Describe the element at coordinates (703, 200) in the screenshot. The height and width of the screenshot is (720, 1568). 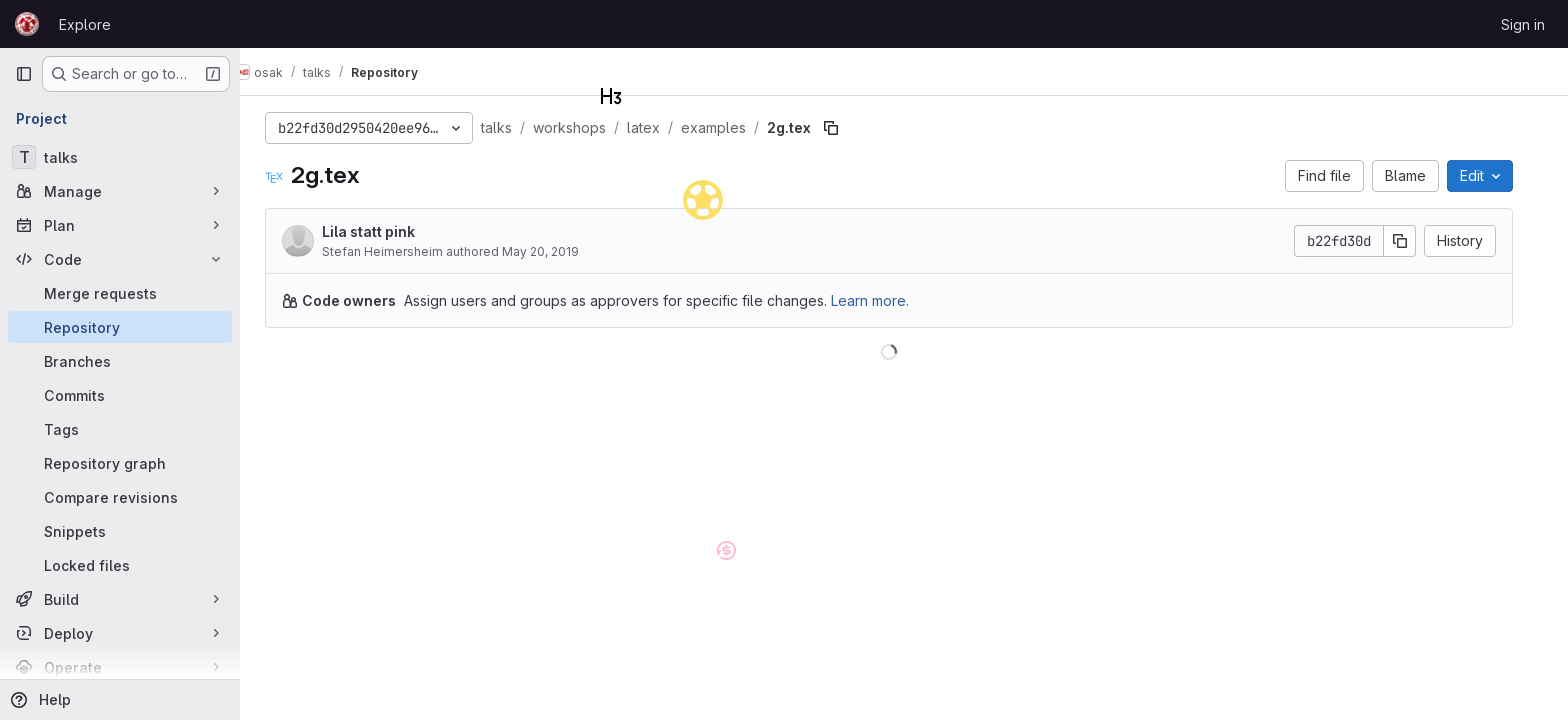
I see `access football or soccer content` at that location.